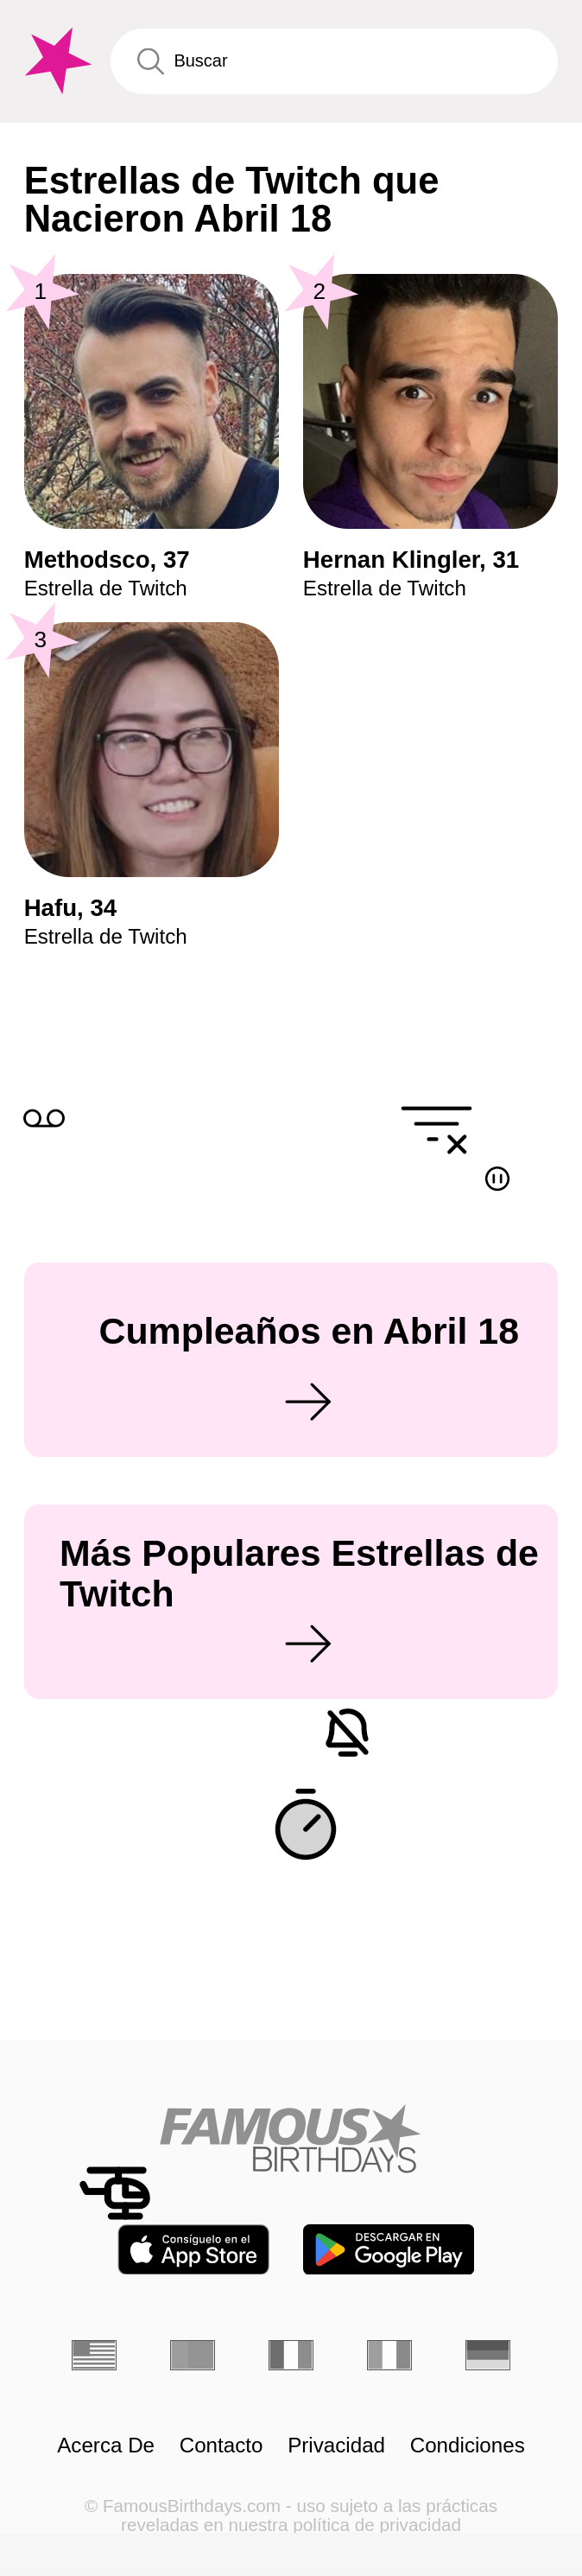 The width and height of the screenshot is (582, 2576). Describe the element at coordinates (497, 1179) in the screenshot. I see `pause media playback` at that location.